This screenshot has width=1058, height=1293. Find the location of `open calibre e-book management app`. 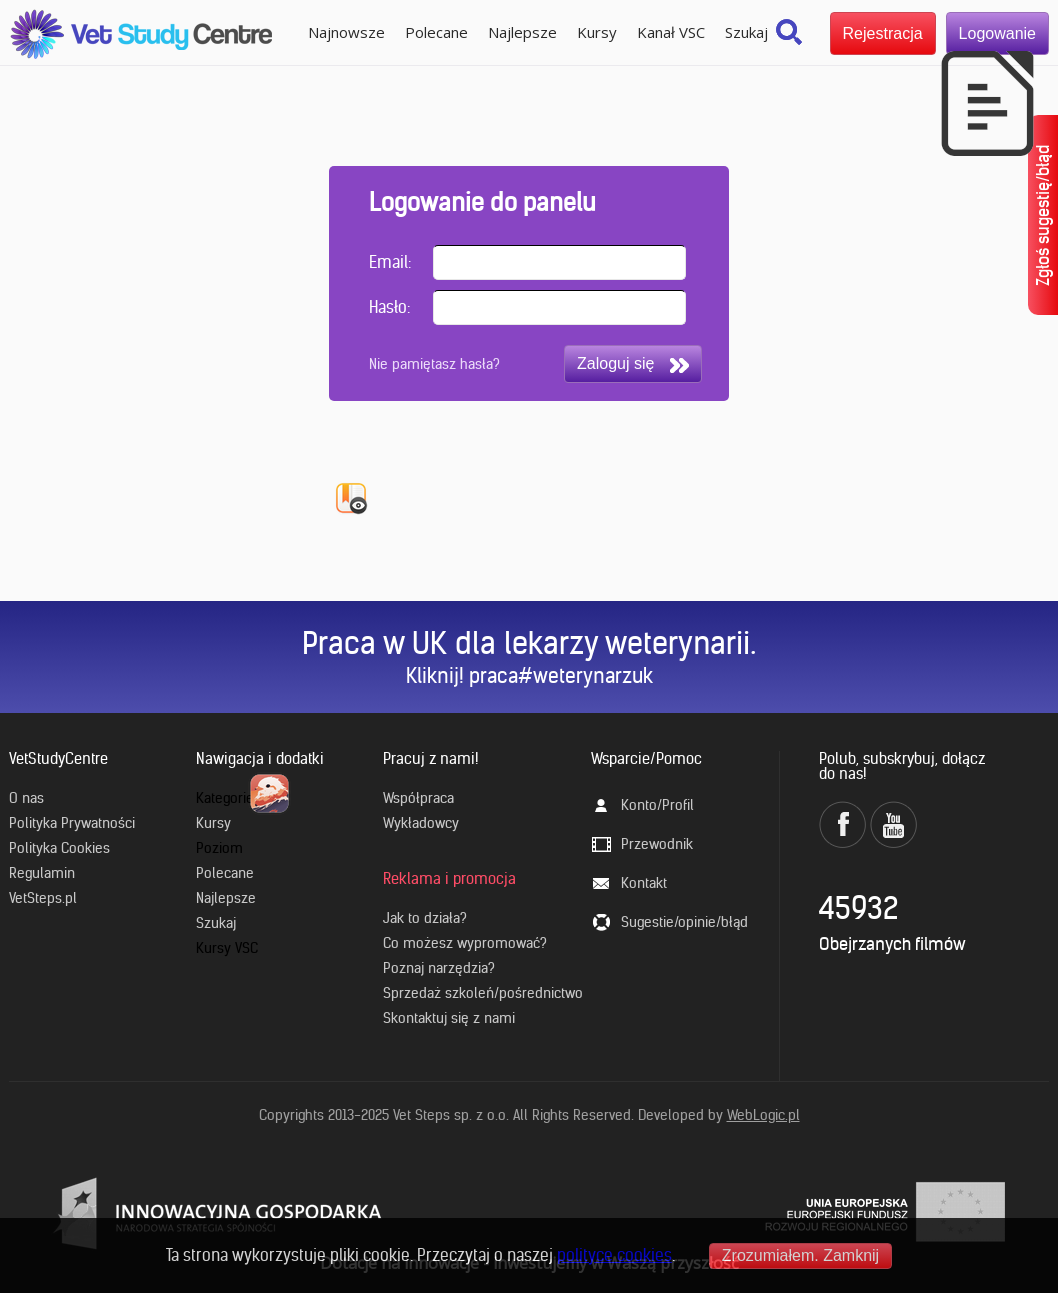

open calibre e-book management app is located at coordinates (351, 498).